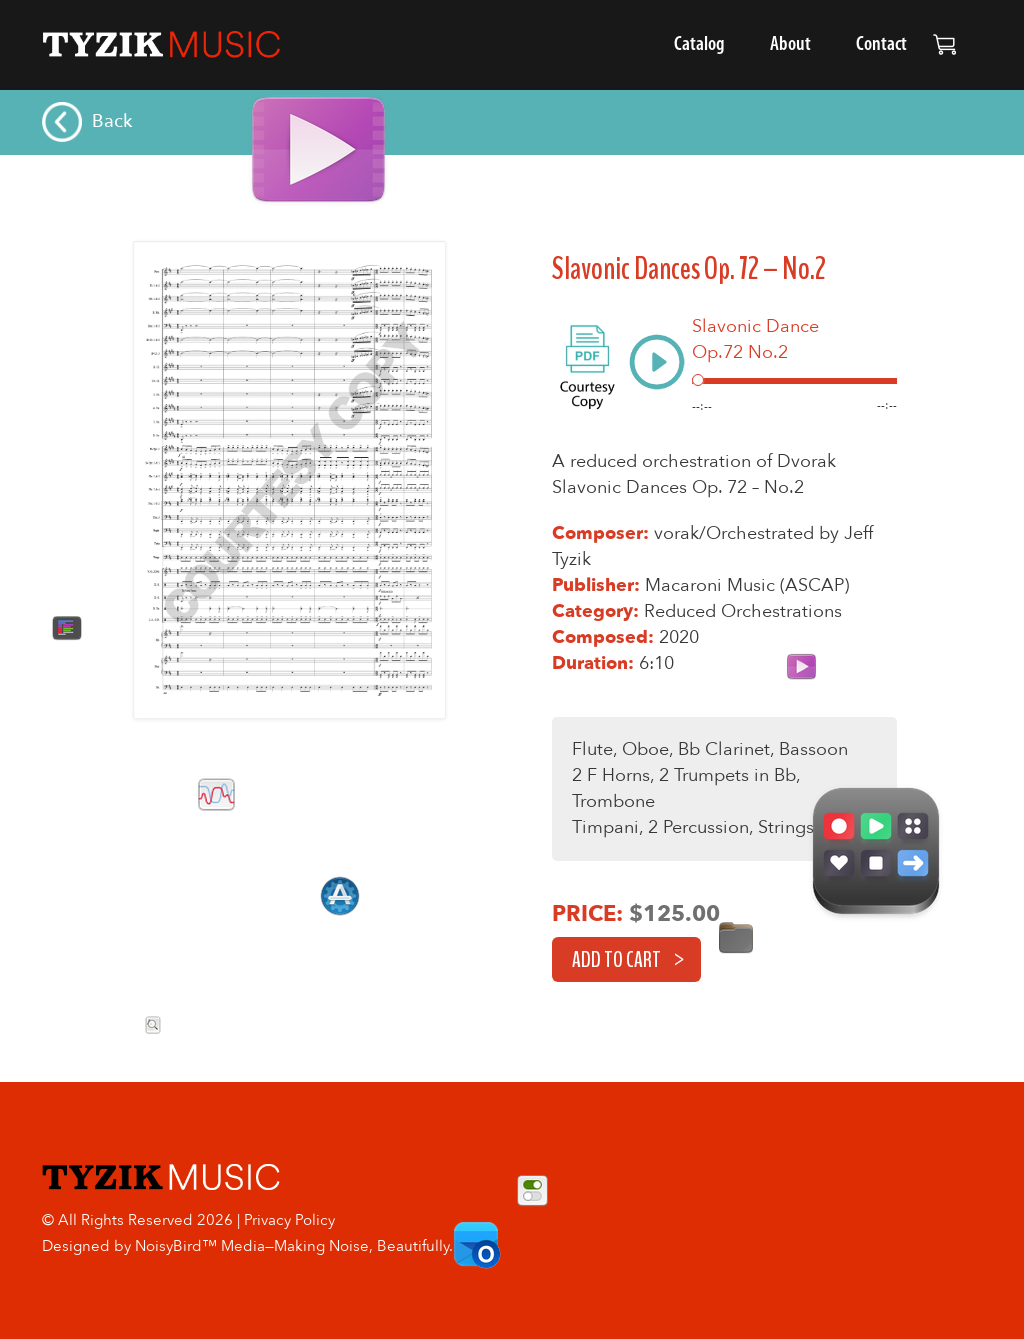  Describe the element at coordinates (318, 149) in the screenshot. I see `open media player application` at that location.